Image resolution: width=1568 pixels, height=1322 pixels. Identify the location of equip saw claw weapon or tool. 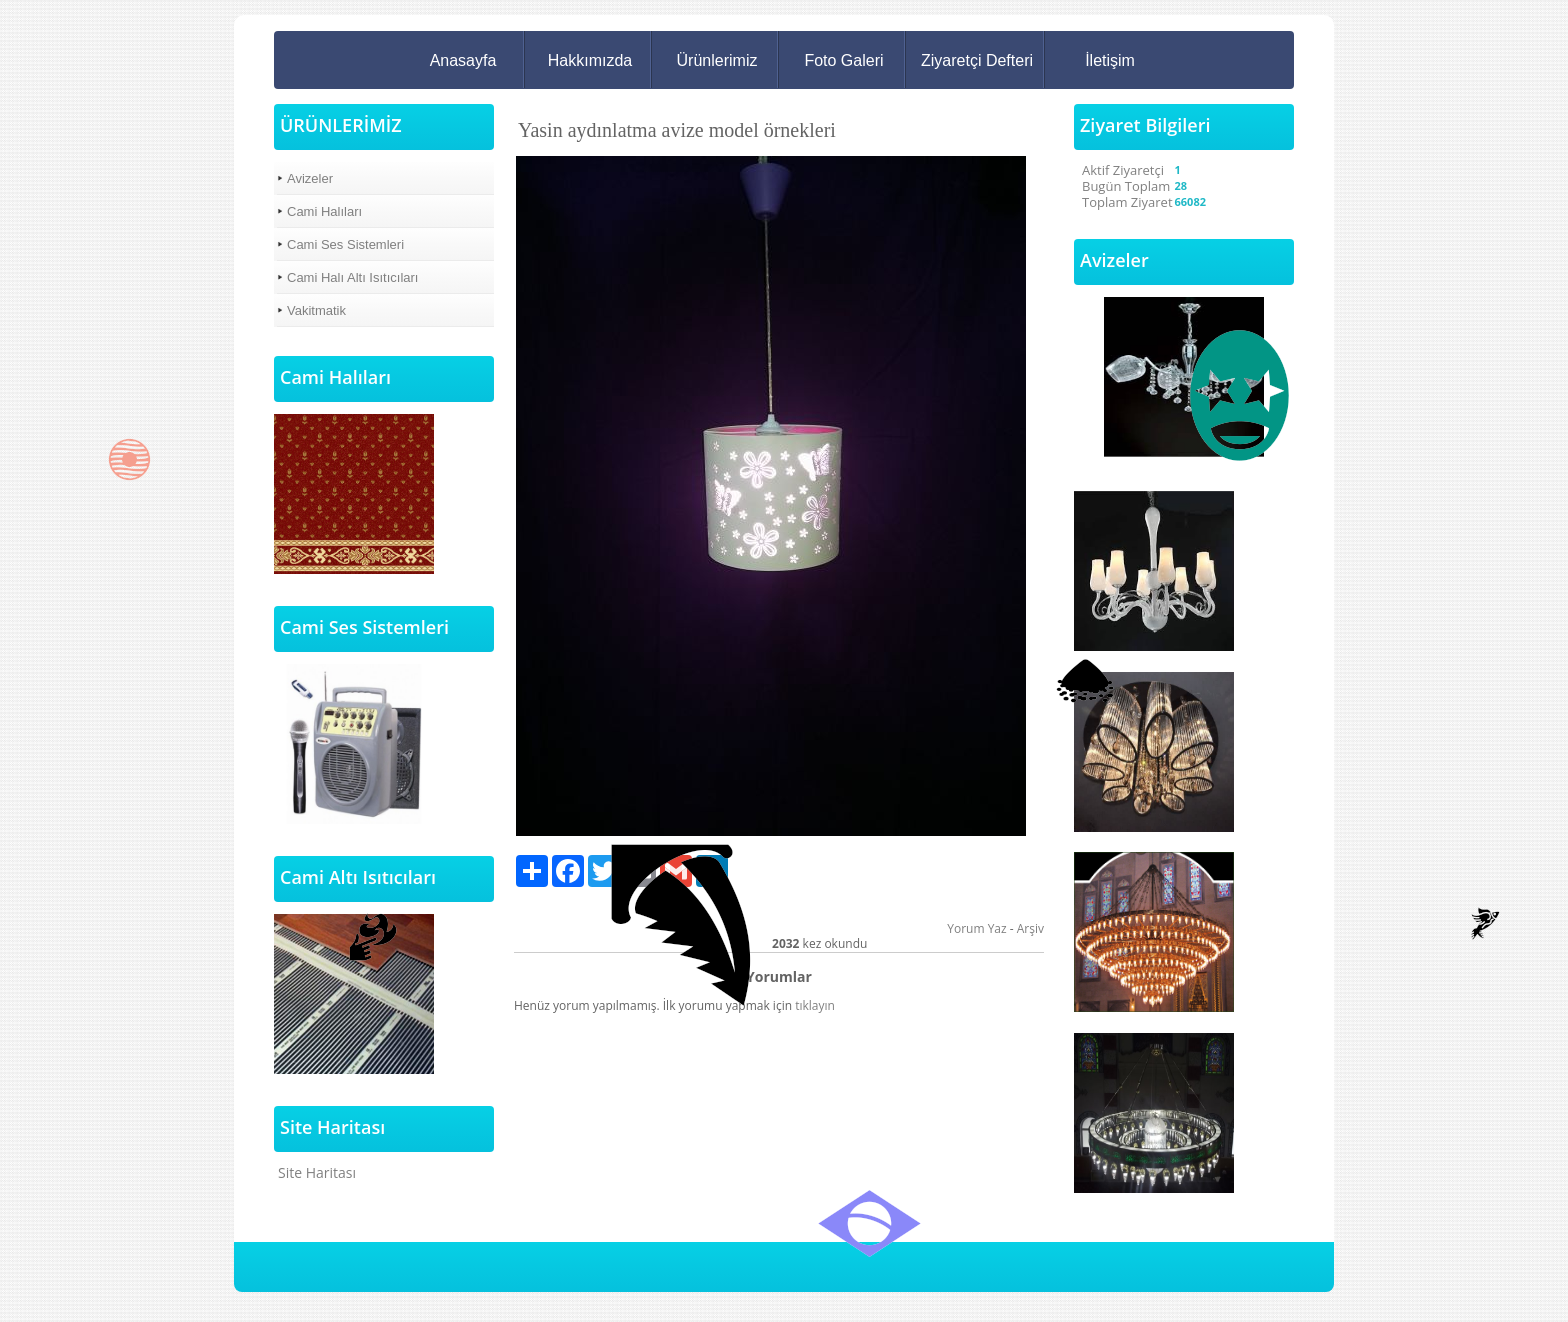
(689, 925).